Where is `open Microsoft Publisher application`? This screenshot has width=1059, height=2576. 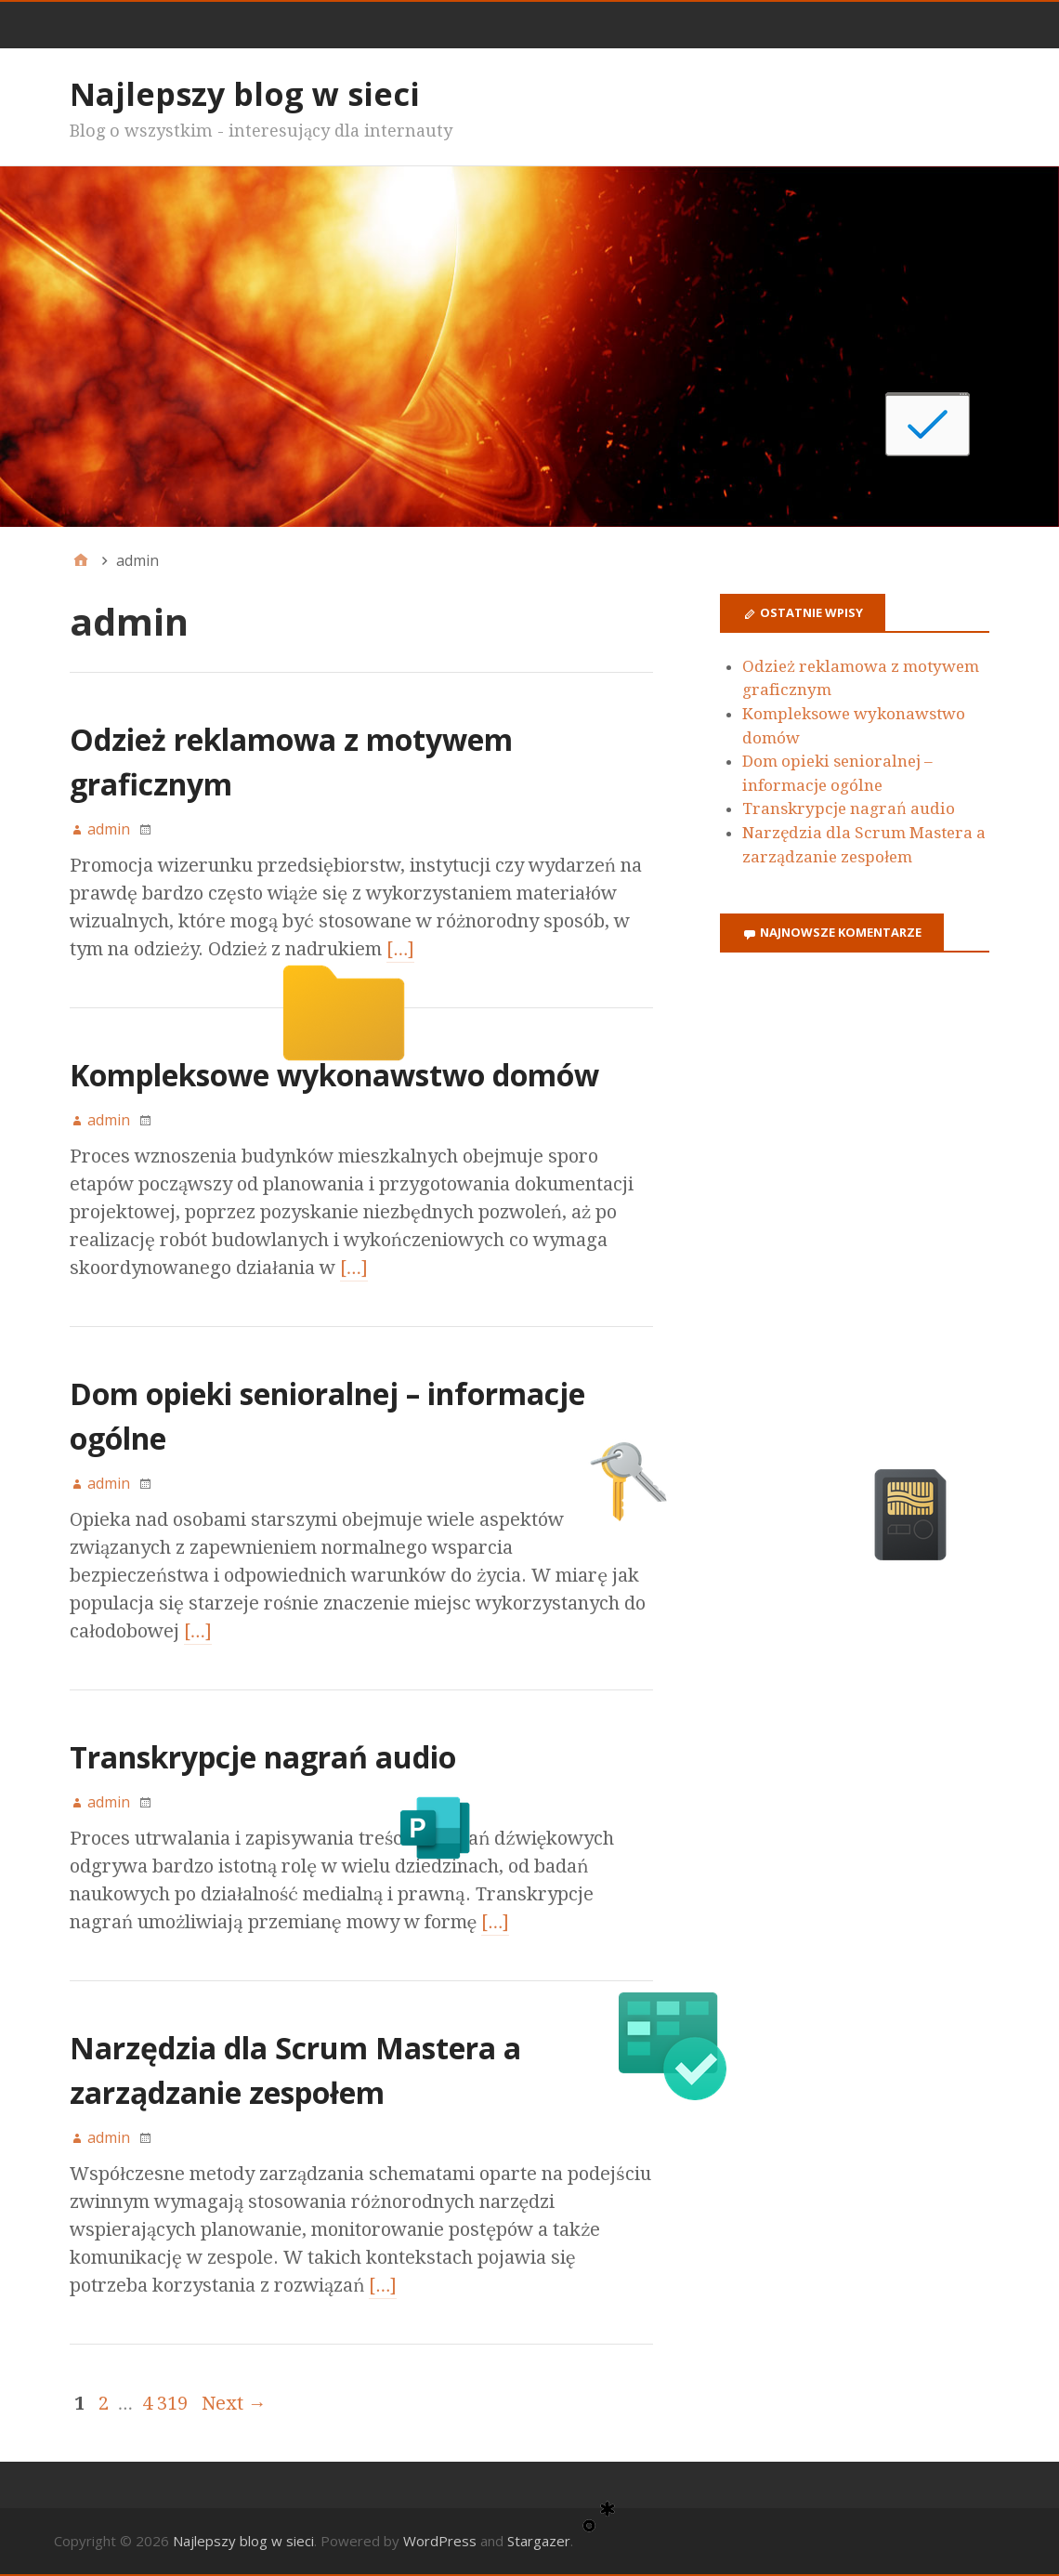 open Microsoft Publisher application is located at coordinates (436, 1828).